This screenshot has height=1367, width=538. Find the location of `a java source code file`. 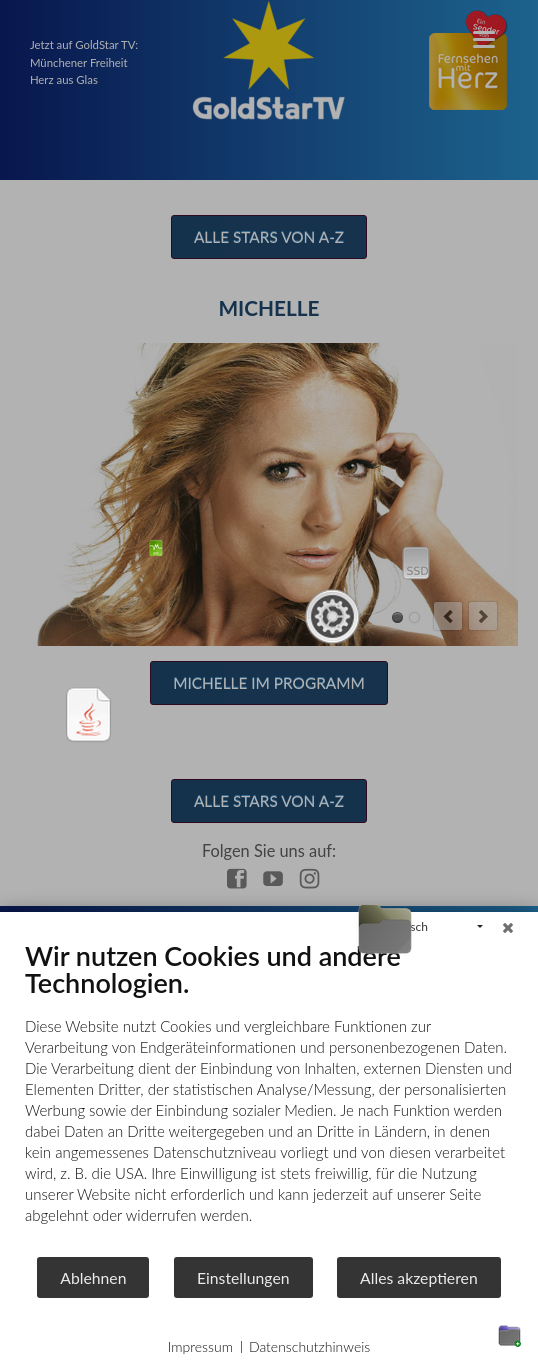

a java source code file is located at coordinates (88, 714).